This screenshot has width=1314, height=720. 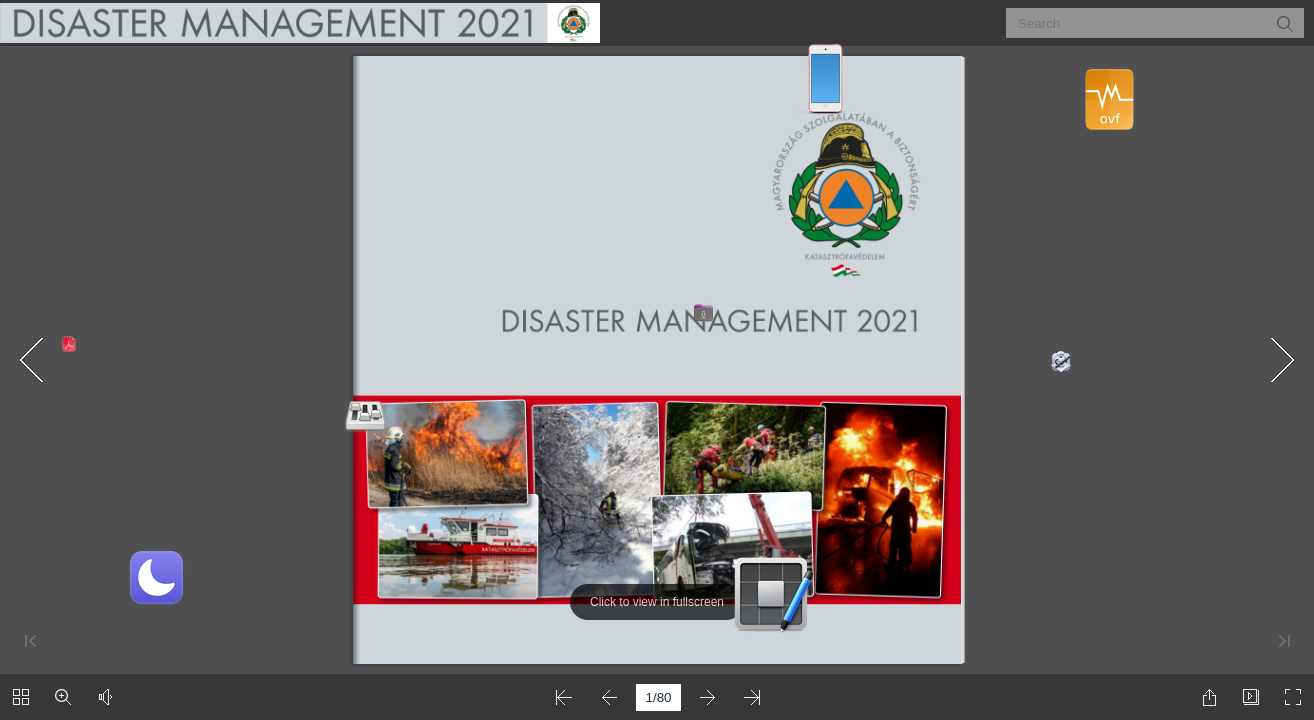 I want to click on edit or customize assistive control panels, so click(x=774, y=593).